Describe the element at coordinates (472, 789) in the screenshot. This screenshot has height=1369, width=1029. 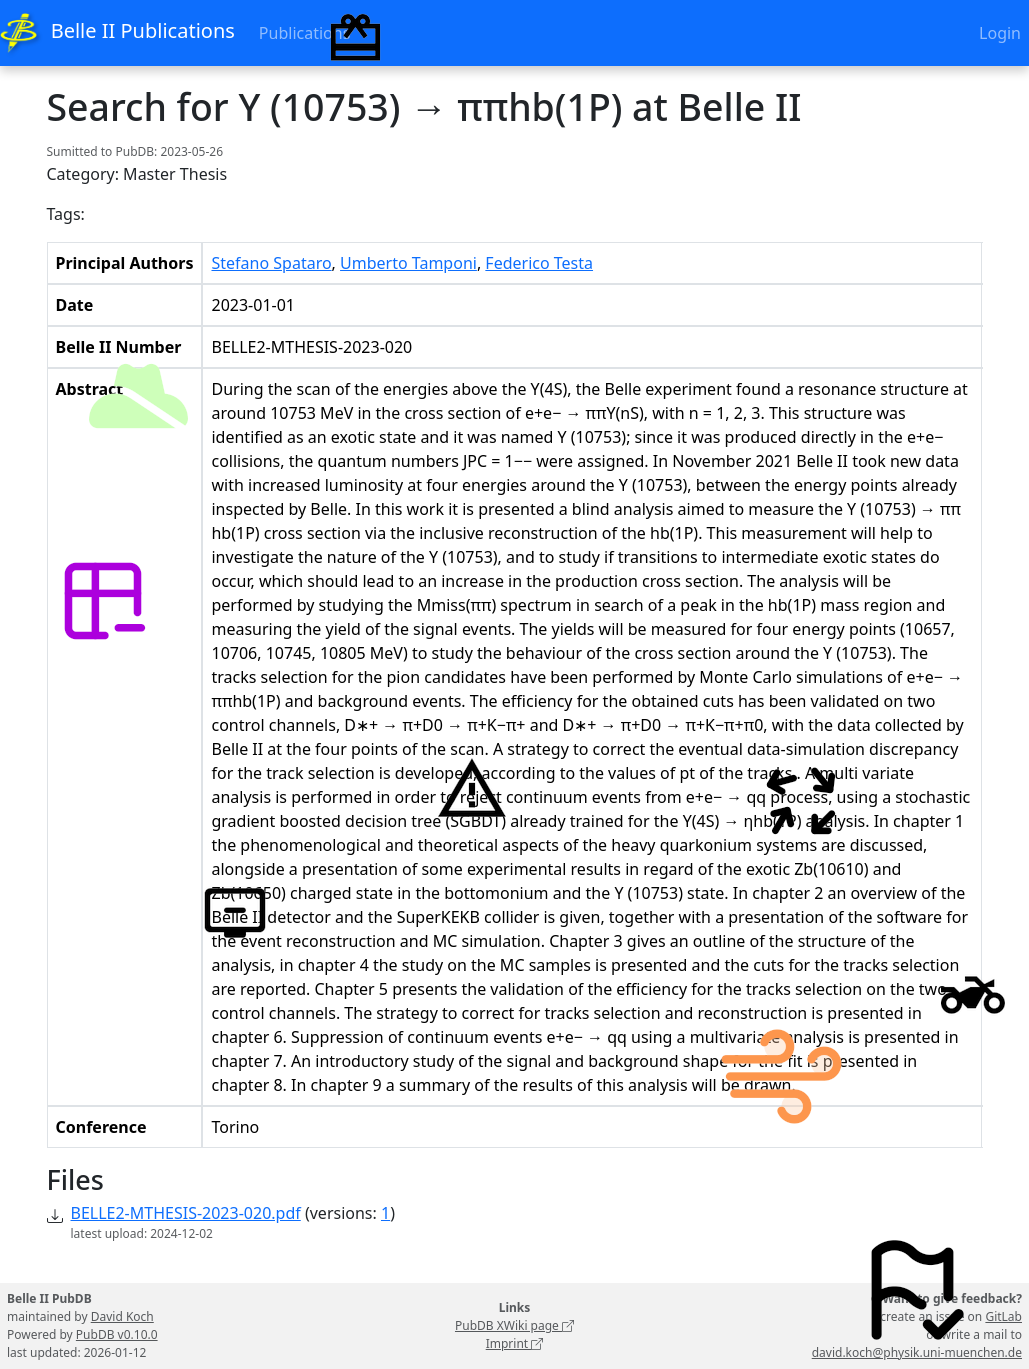
I see `indicates a warning or caution state` at that location.